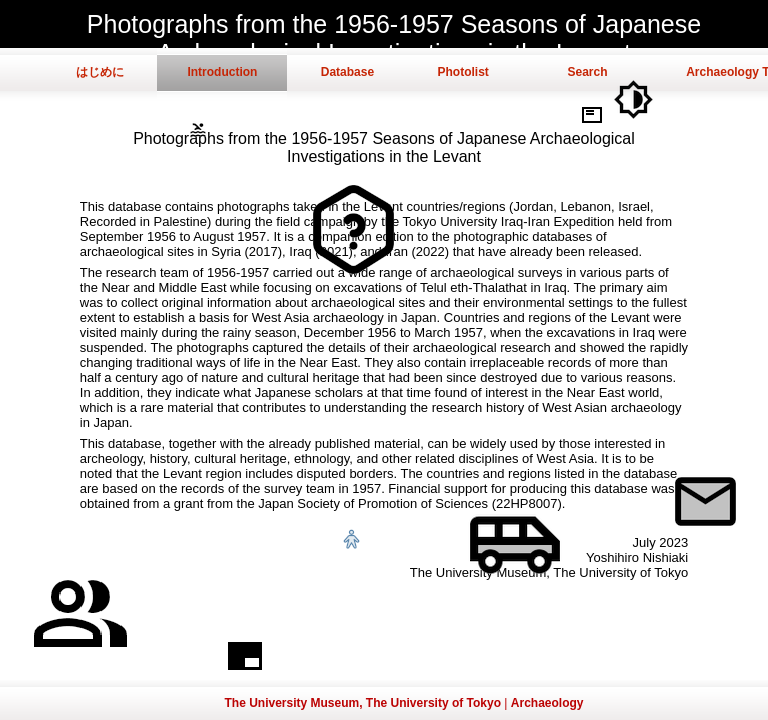  What do you see at coordinates (633, 99) in the screenshot?
I see `adjust screen brightness settings` at bounding box center [633, 99].